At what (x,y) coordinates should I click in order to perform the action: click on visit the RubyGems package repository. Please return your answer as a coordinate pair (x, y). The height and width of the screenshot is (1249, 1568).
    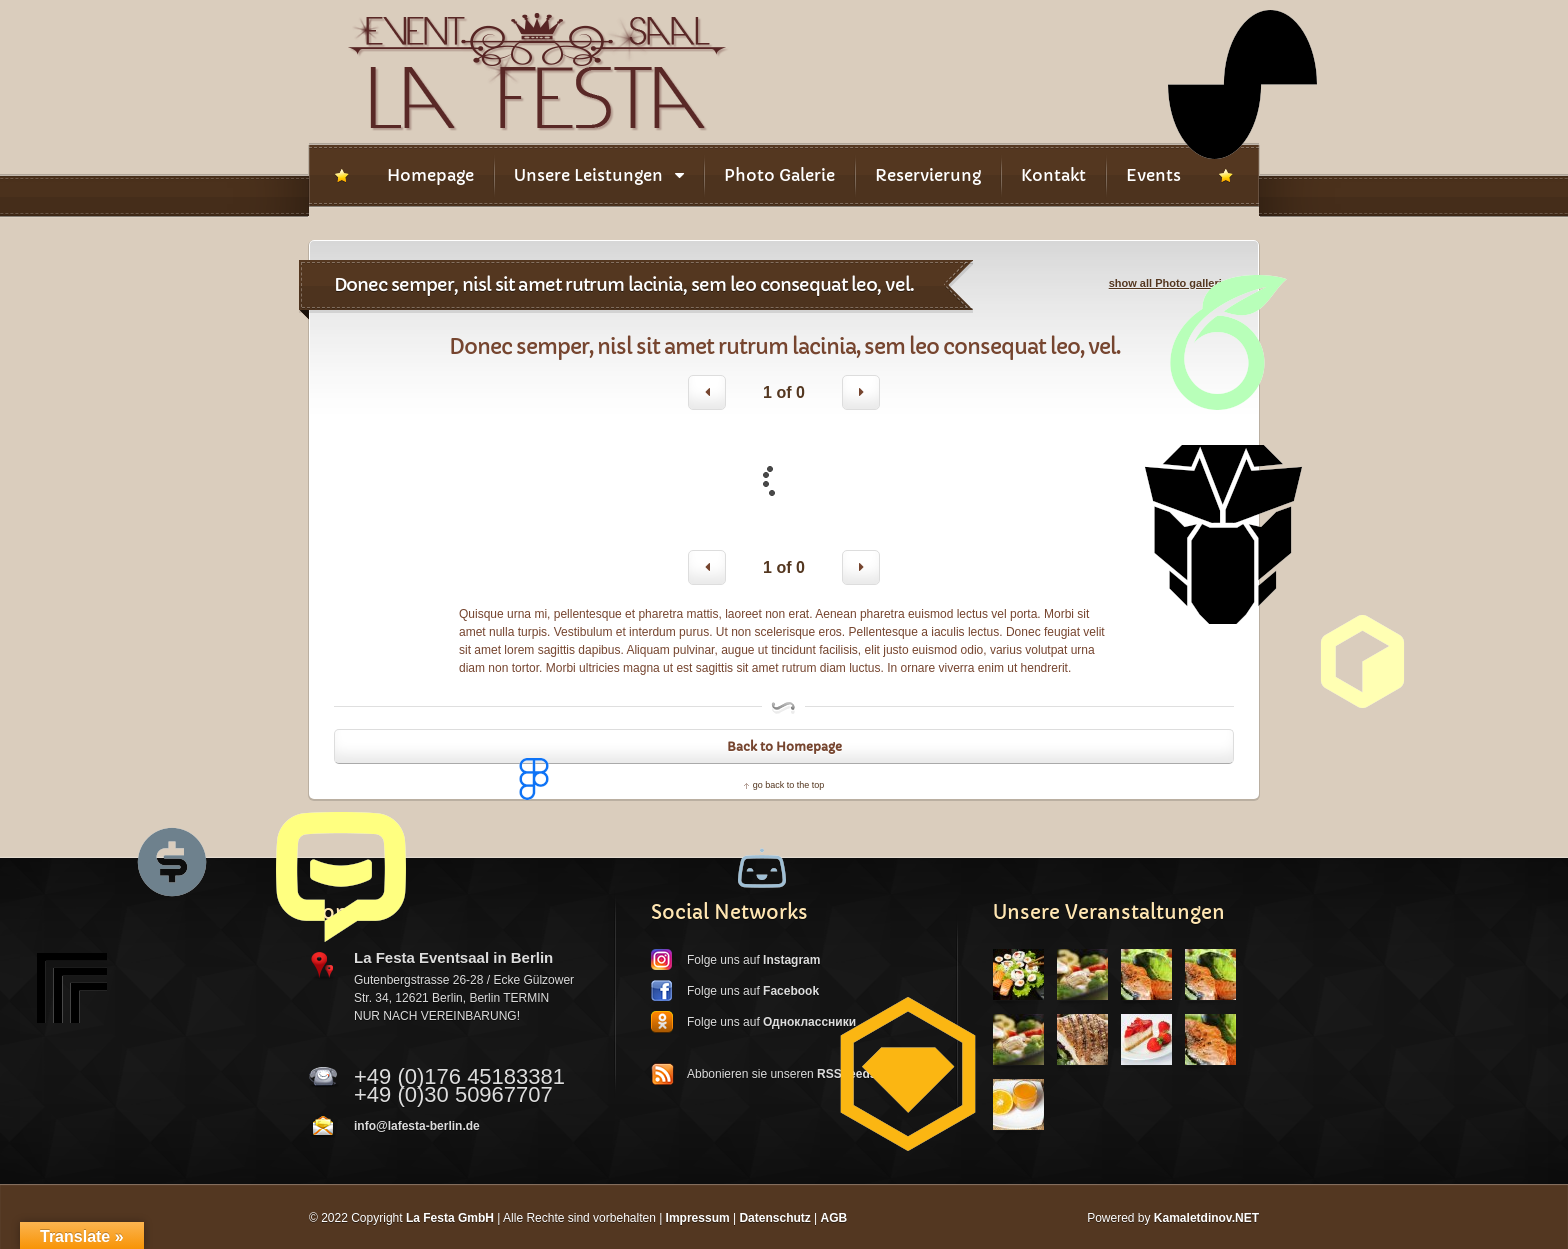
    Looking at the image, I should click on (908, 1074).